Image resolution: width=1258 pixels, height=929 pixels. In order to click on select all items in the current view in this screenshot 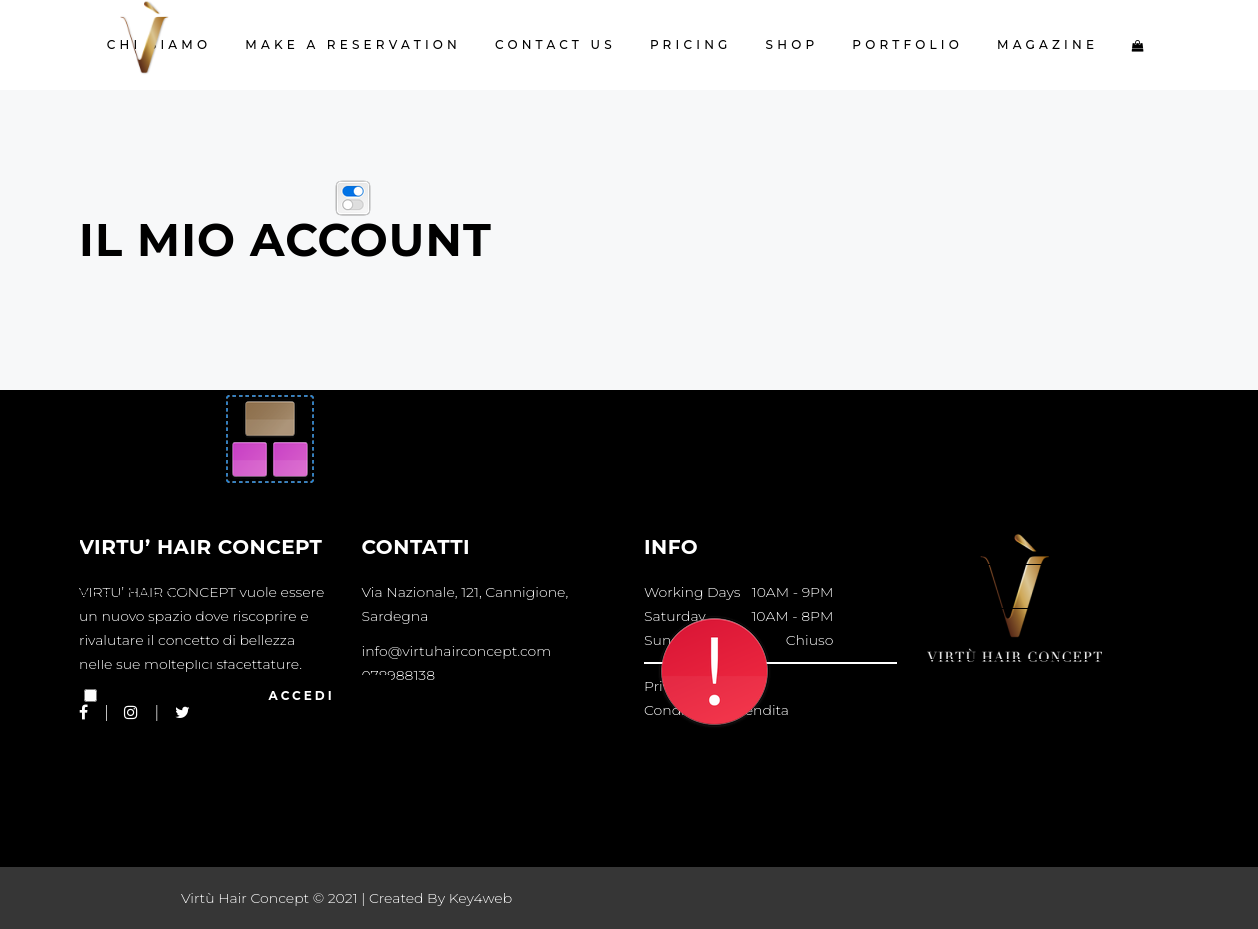, I will do `click(270, 439)`.